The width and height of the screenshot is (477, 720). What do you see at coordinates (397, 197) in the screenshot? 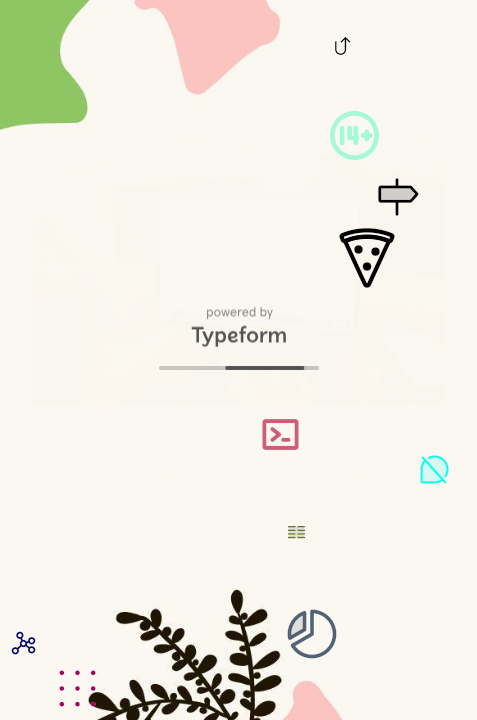
I see `navigate to directions or wayfinding` at bounding box center [397, 197].